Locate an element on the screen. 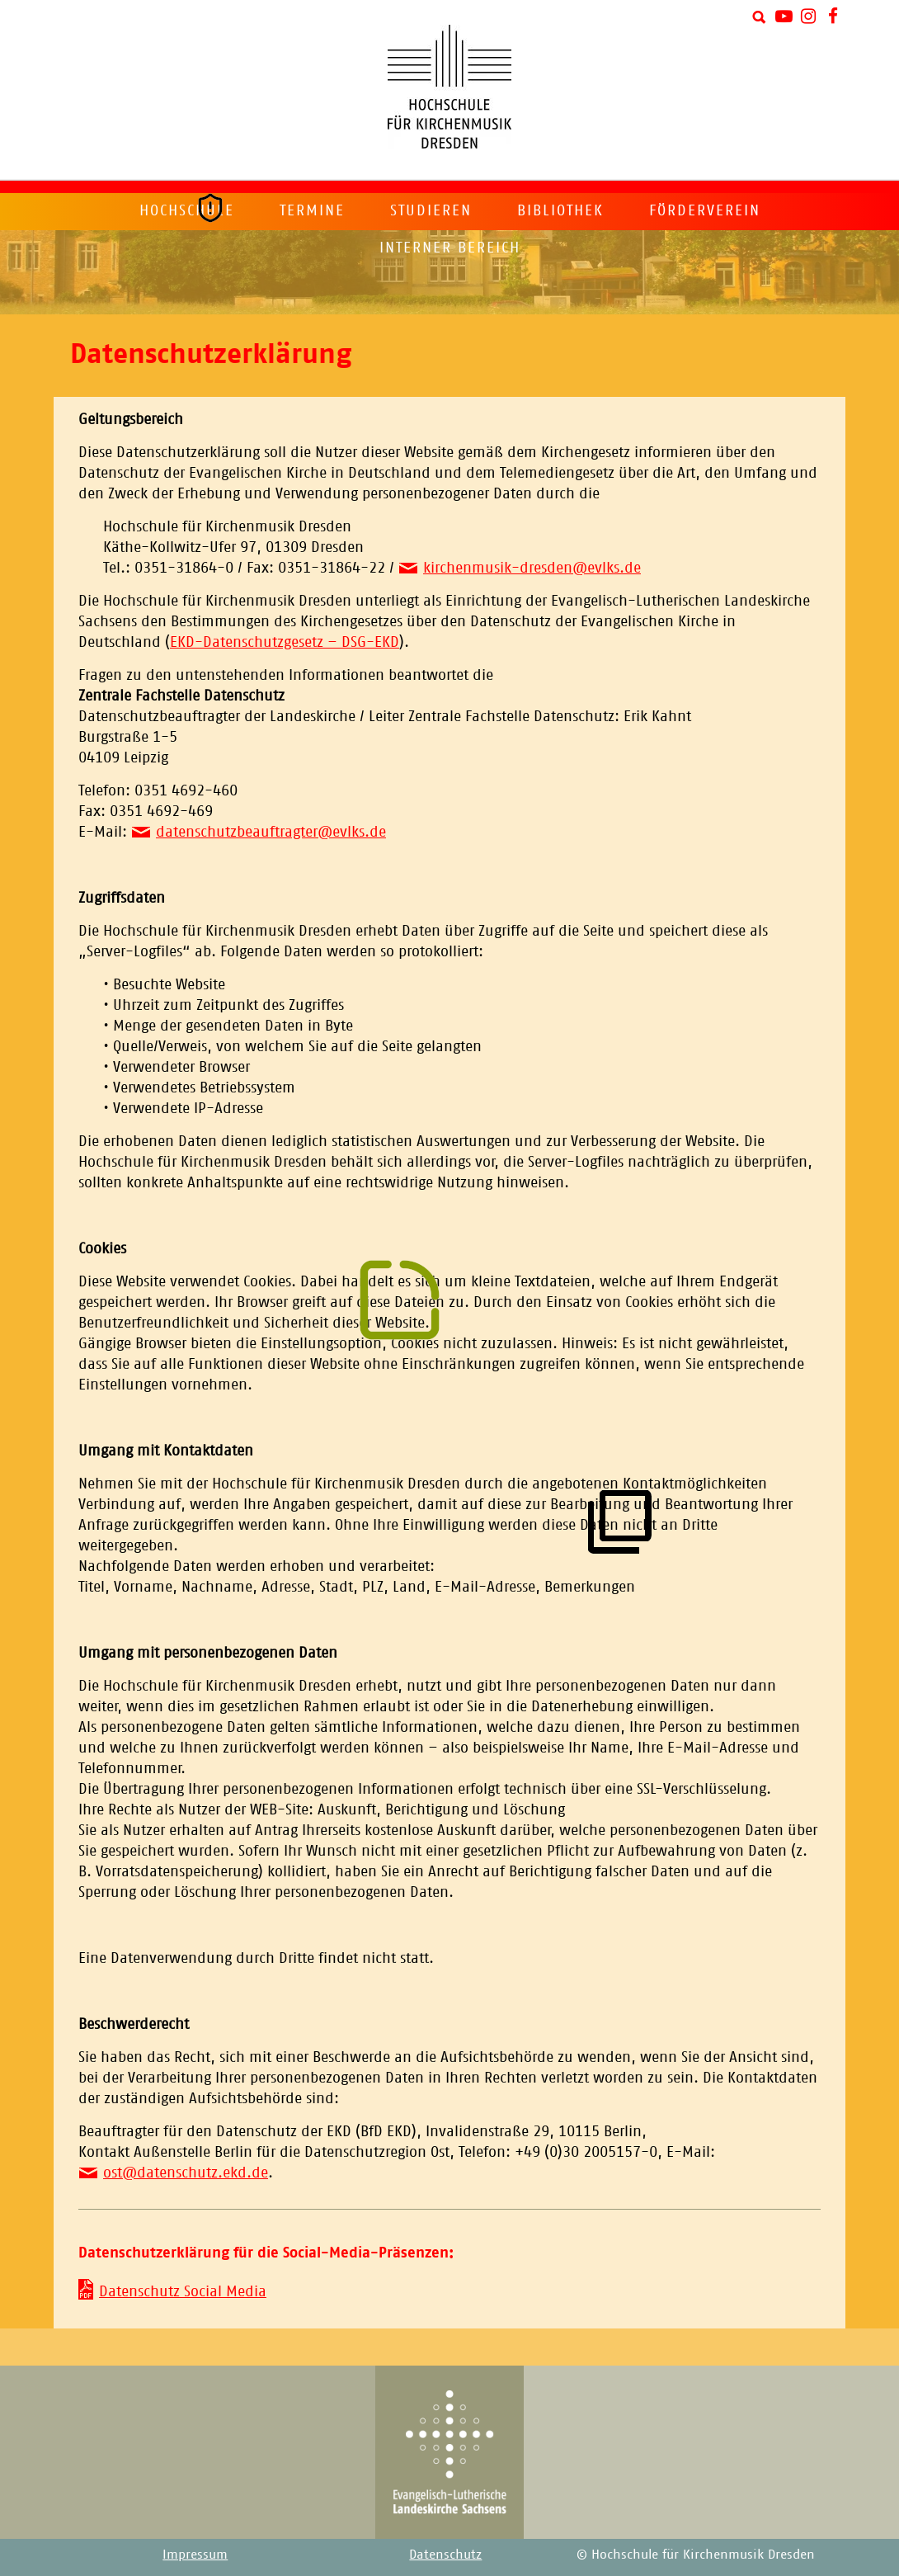 This screenshot has height=2576, width=899. indicates no filter is applied is located at coordinates (619, 1522).